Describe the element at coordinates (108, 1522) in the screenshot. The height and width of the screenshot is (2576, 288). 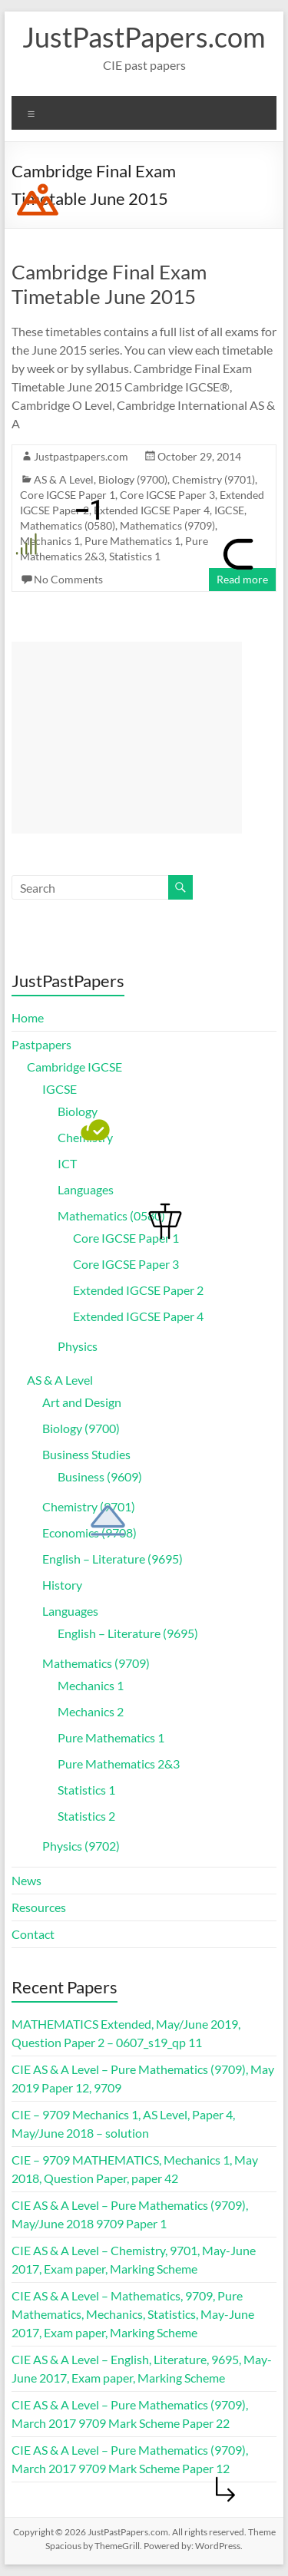
I see `eject media or disc` at that location.